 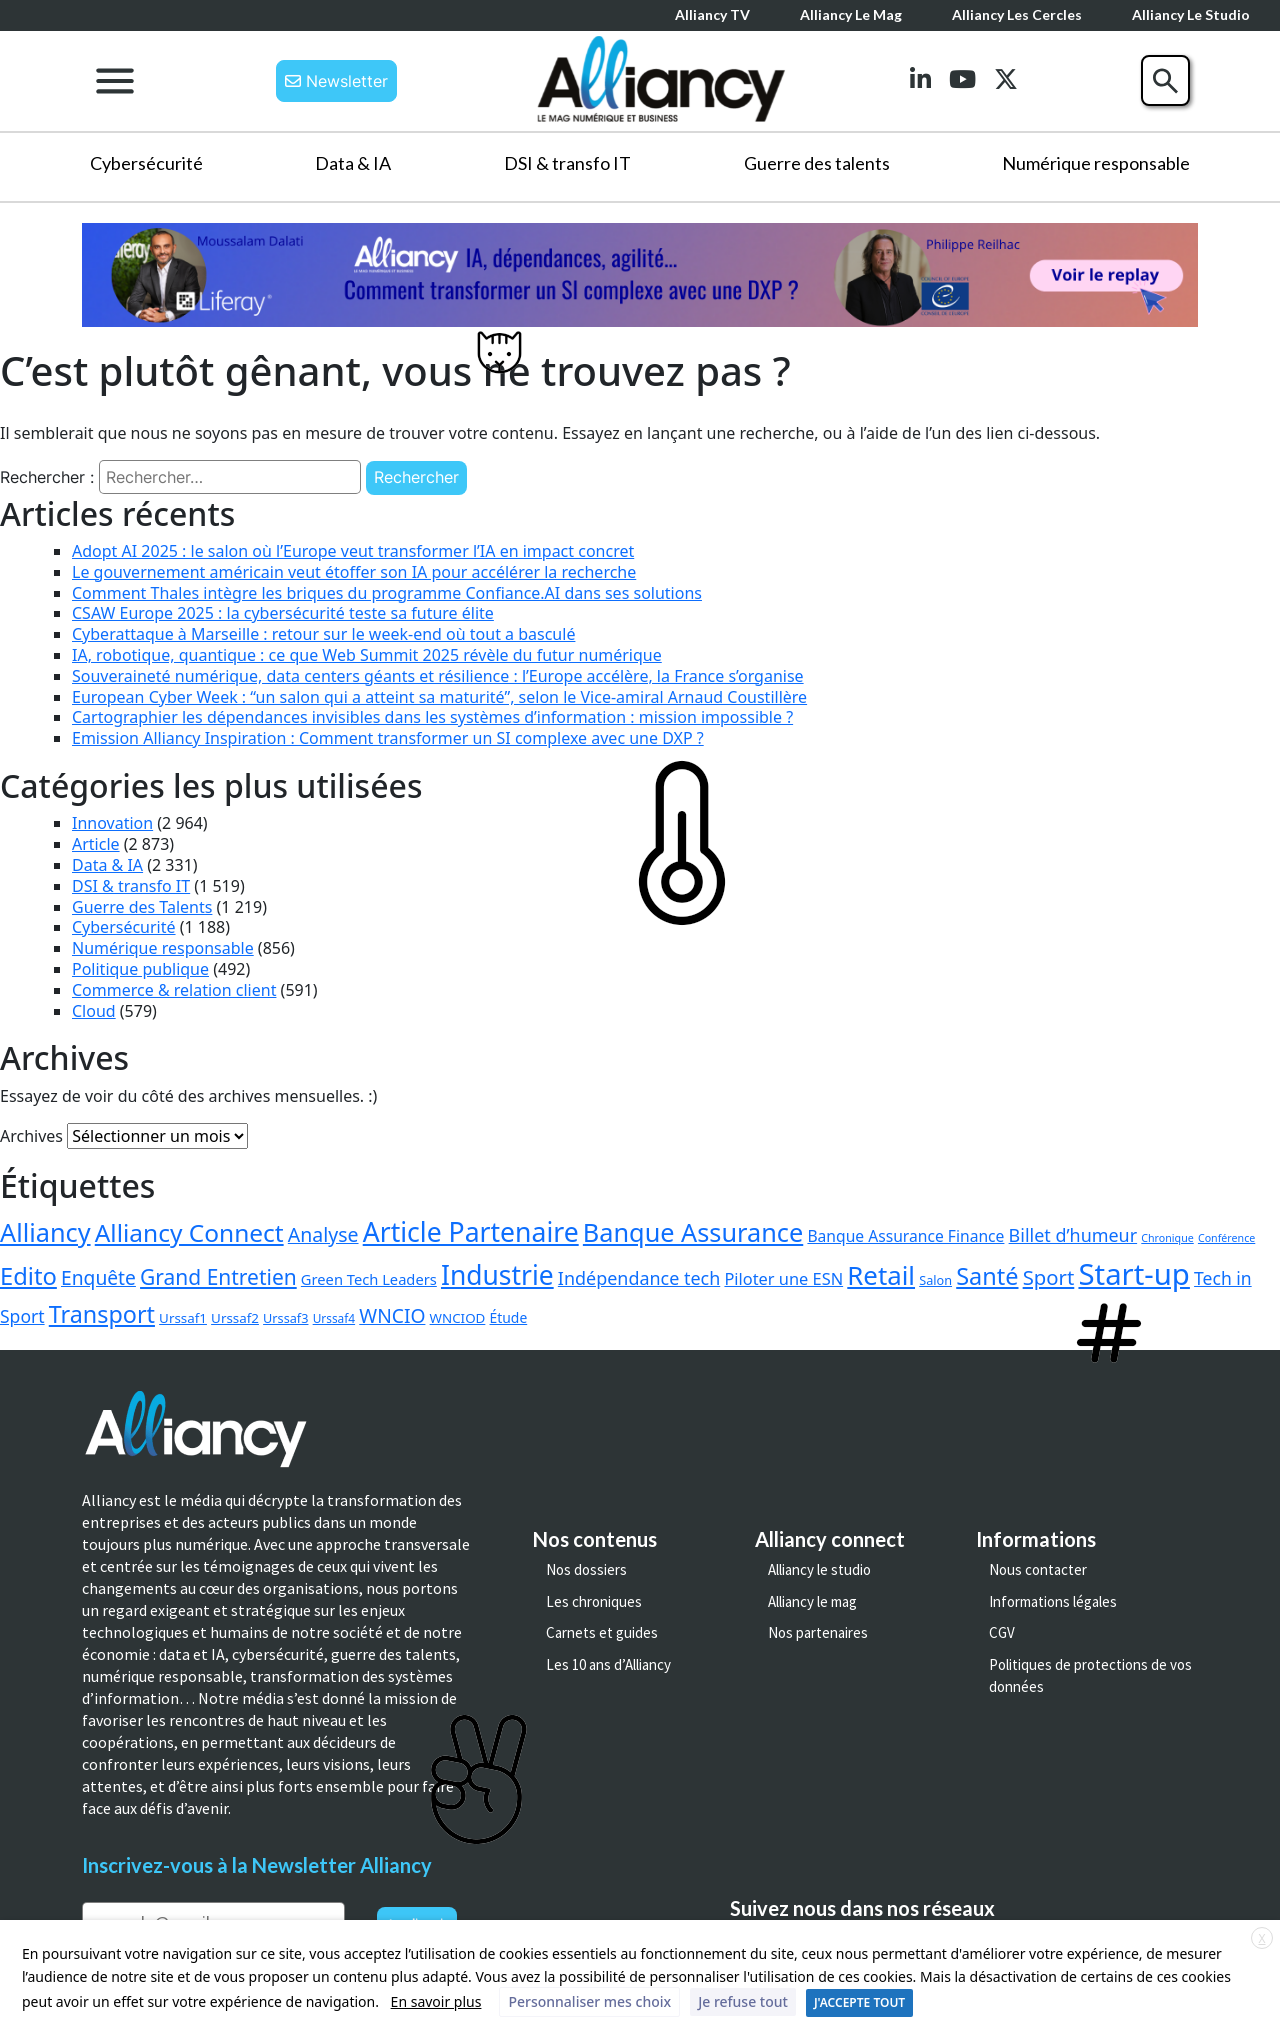 I want to click on view current temperature reading, so click(x=682, y=843).